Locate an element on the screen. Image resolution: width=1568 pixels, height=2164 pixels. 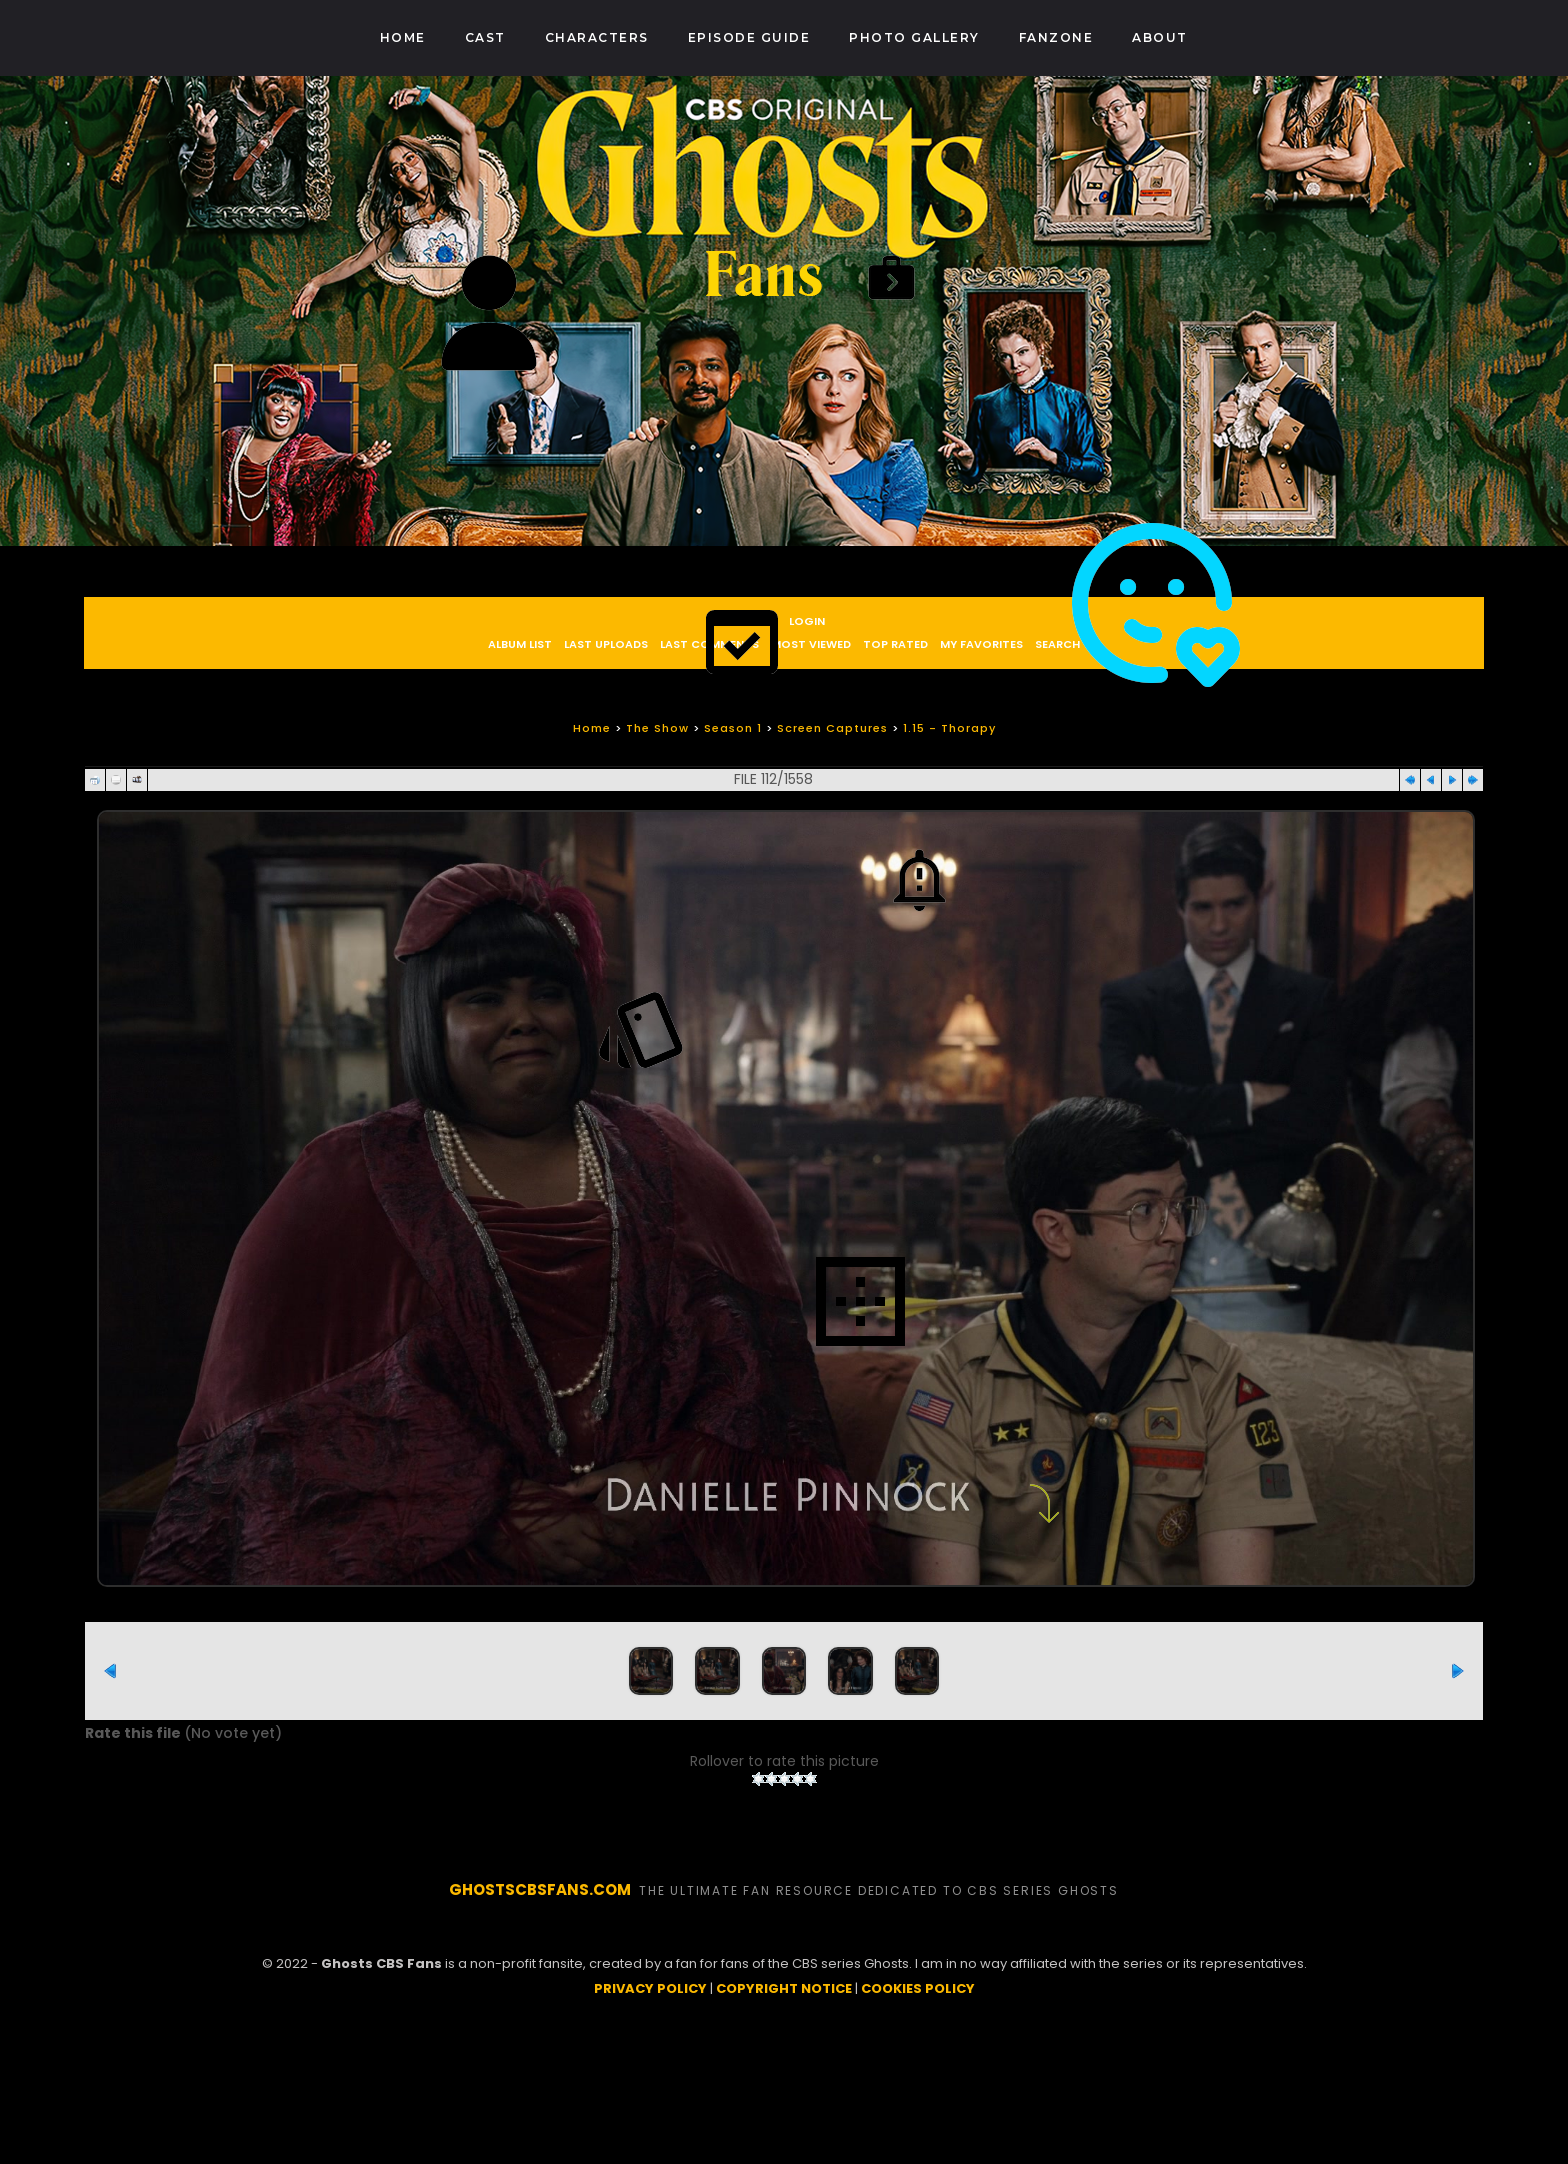
indicates a redirect or forward action is located at coordinates (1044, 1503).